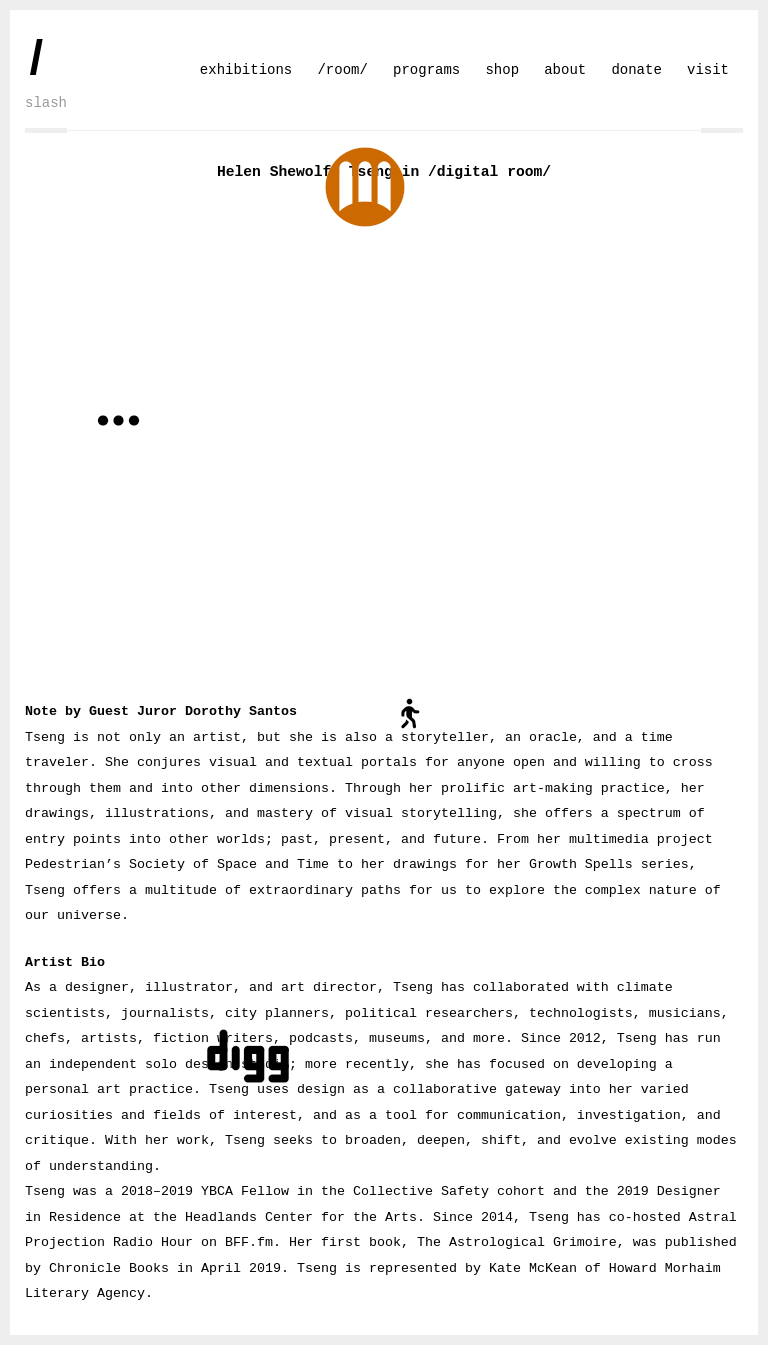 This screenshot has width=768, height=1345. What do you see at coordinates (409, 713) in the screenshot?
I see `get walking directions` at bounding box center [409, 713].